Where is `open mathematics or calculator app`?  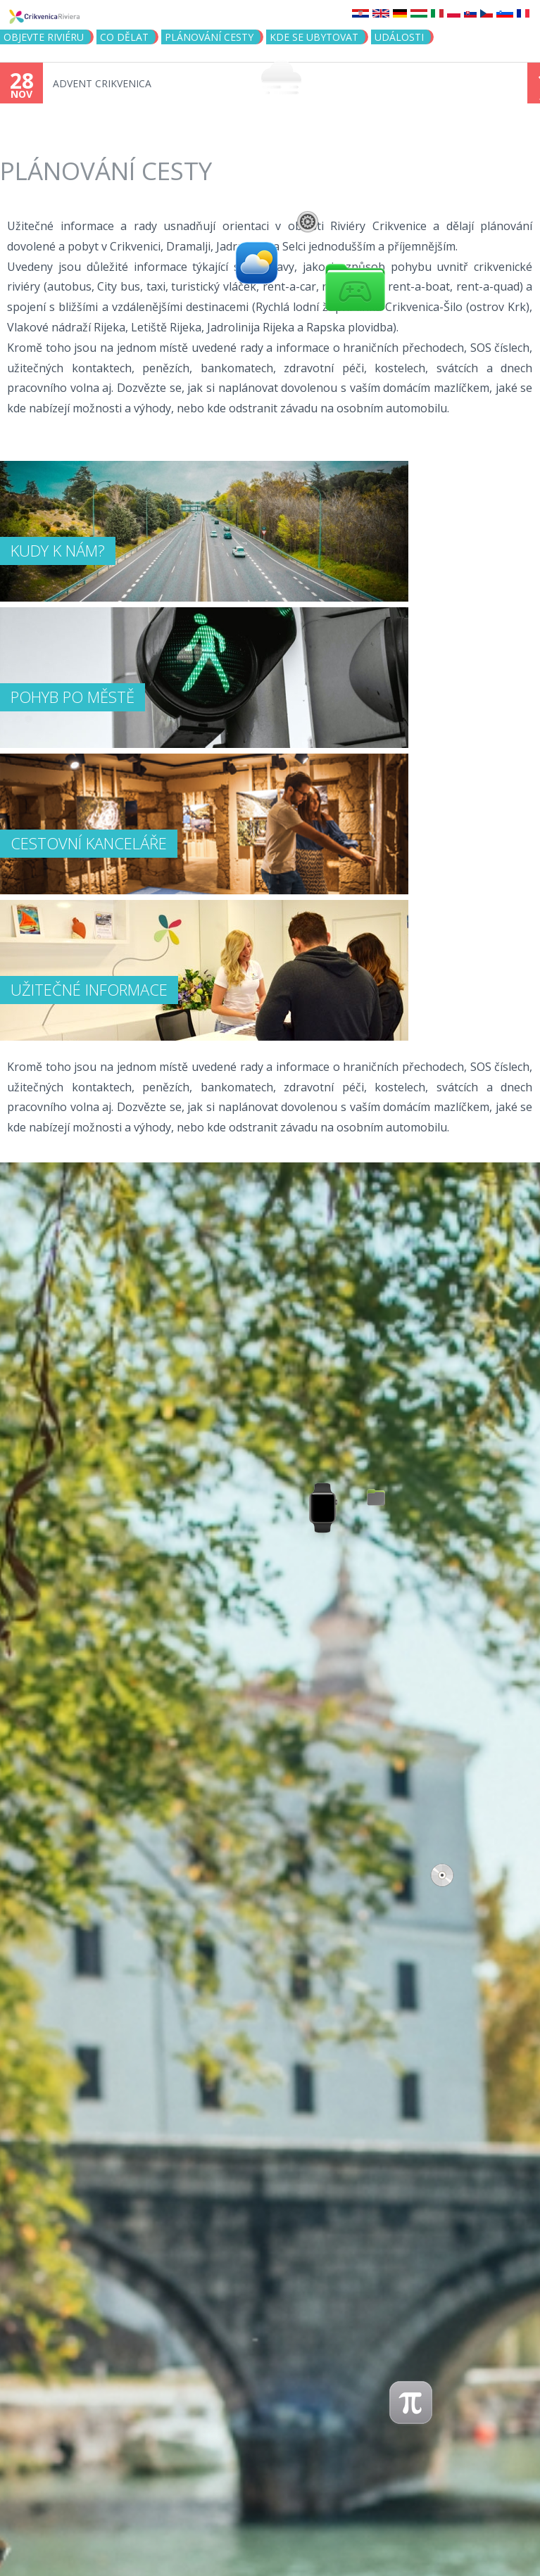
open mathematics or calculator app is located at coordinates (410, 2403).